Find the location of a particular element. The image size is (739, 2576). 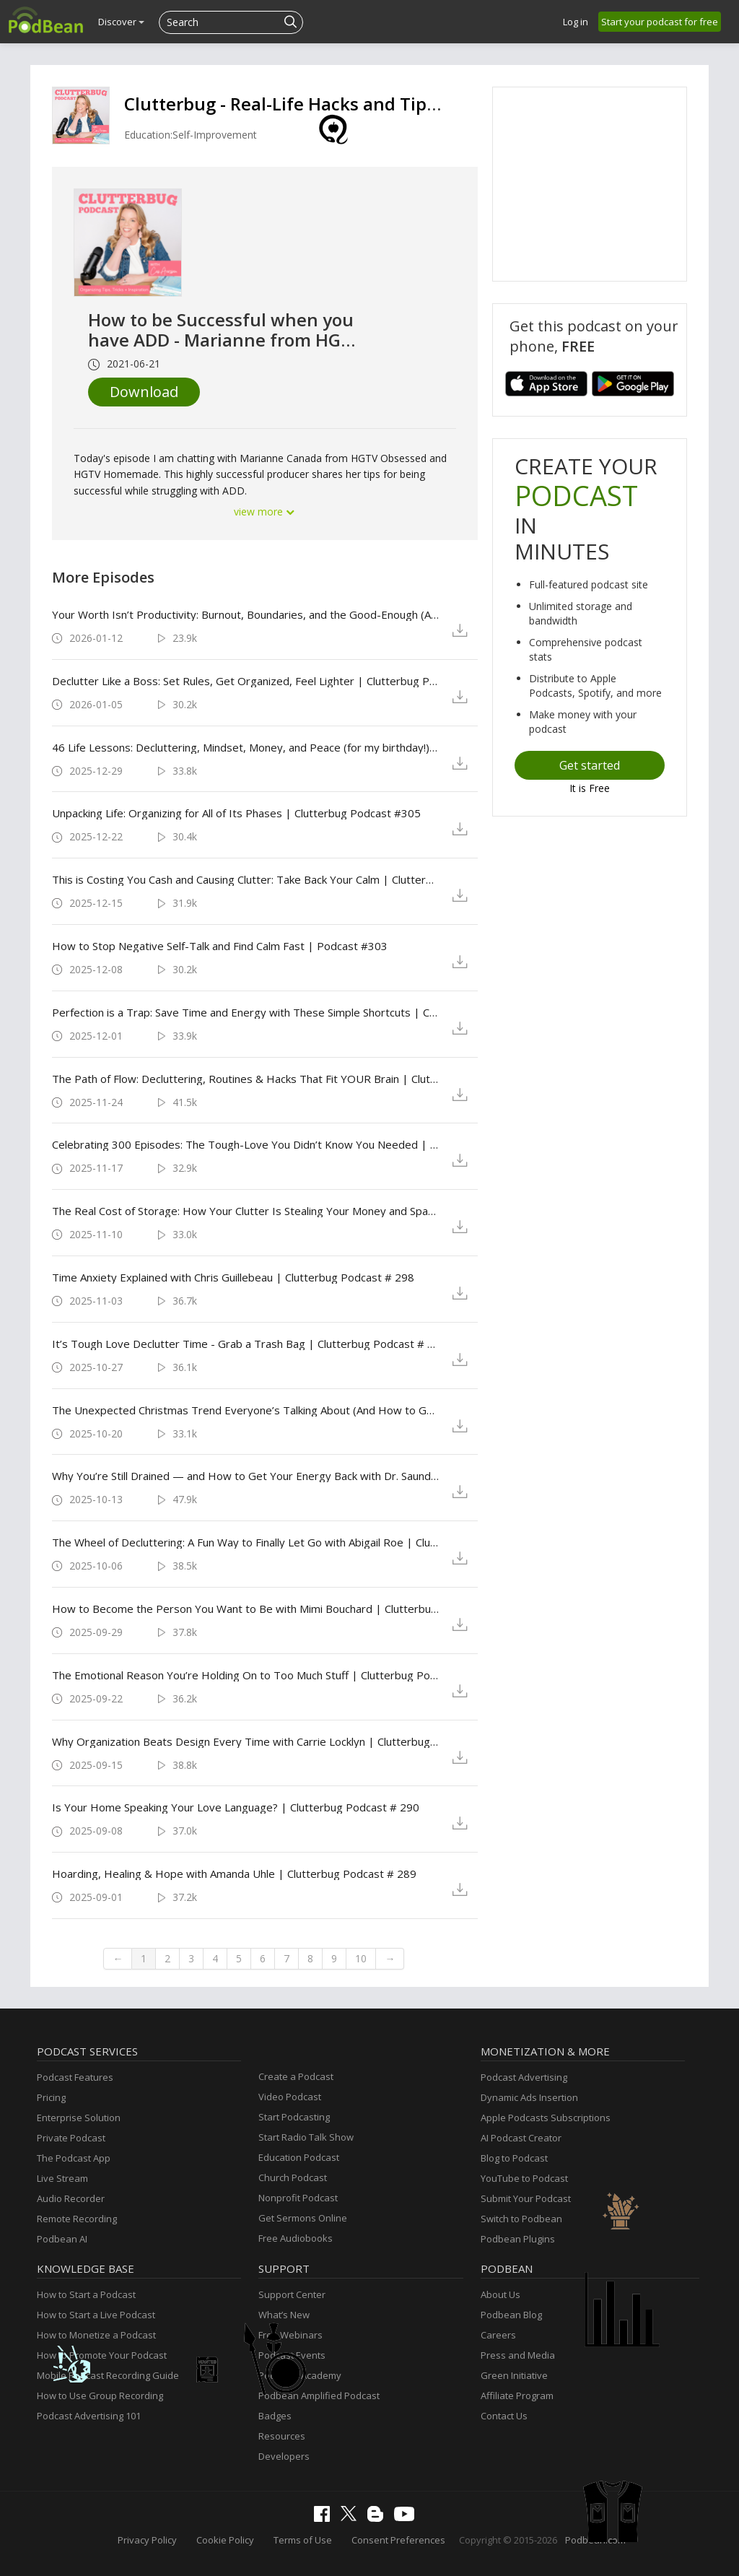

select sleeveless jacket for character outfit is located at coordinates (613, 2510).